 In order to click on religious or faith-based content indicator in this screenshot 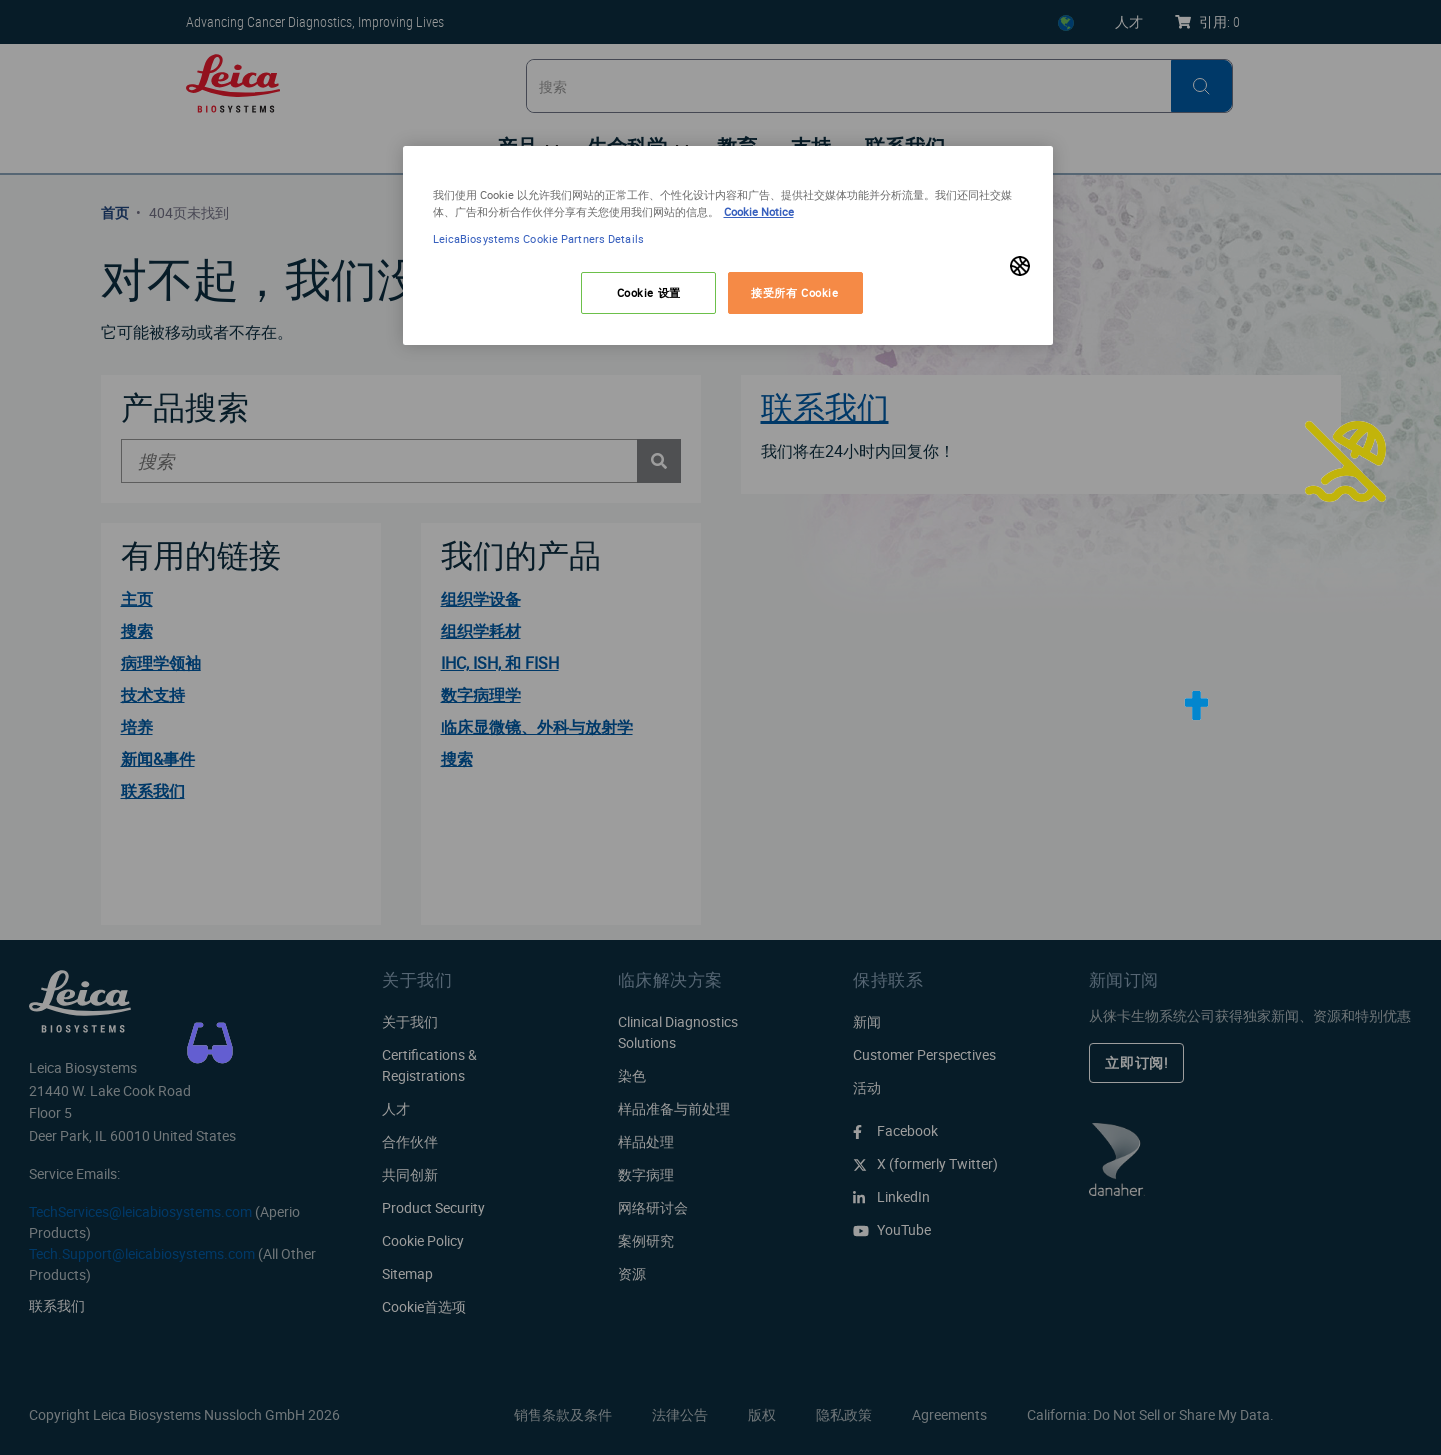, I will do `click(1196, 705)`.